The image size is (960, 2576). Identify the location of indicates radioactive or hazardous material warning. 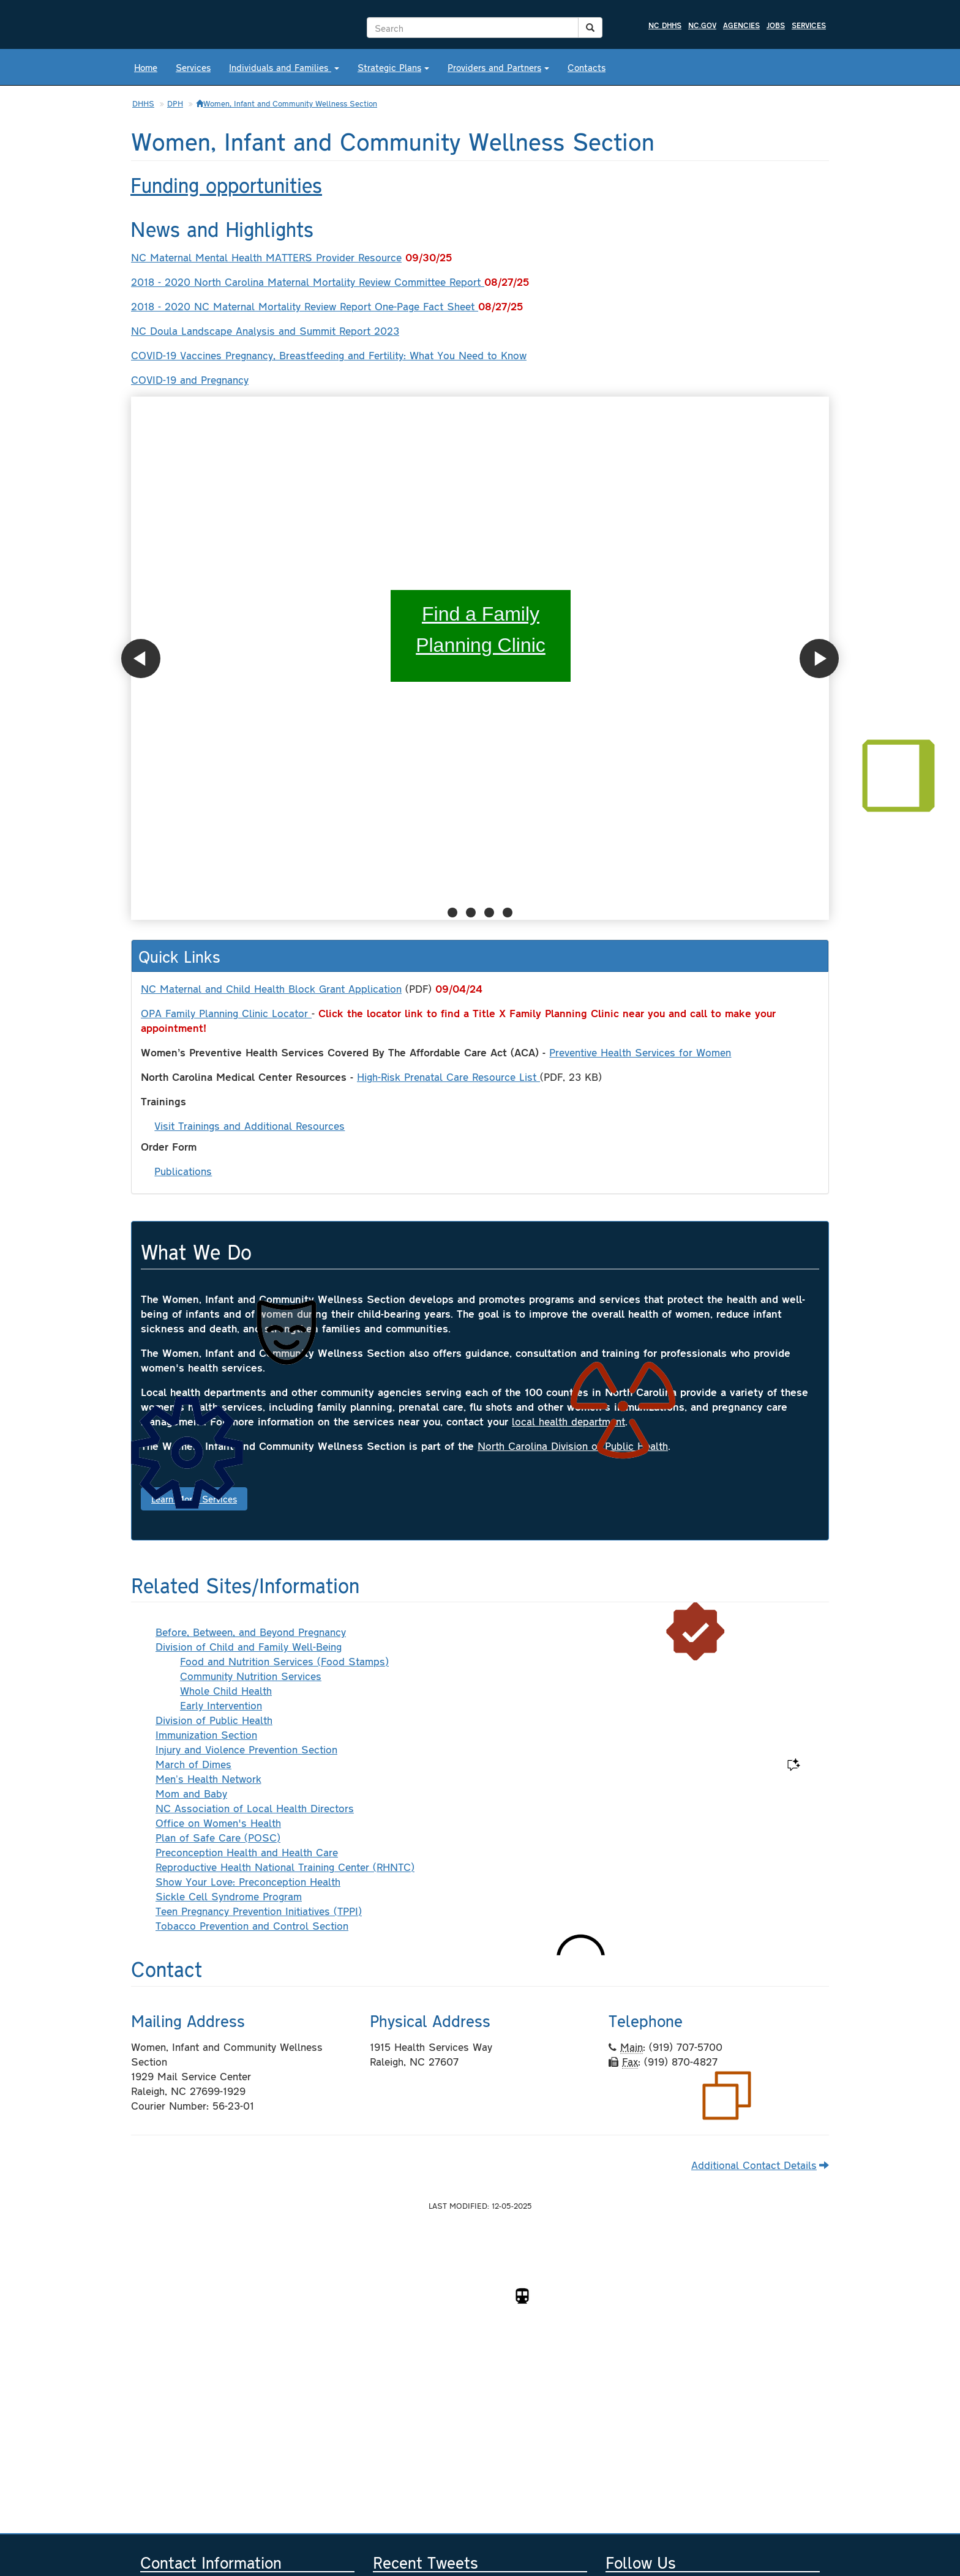
(623, 1406).